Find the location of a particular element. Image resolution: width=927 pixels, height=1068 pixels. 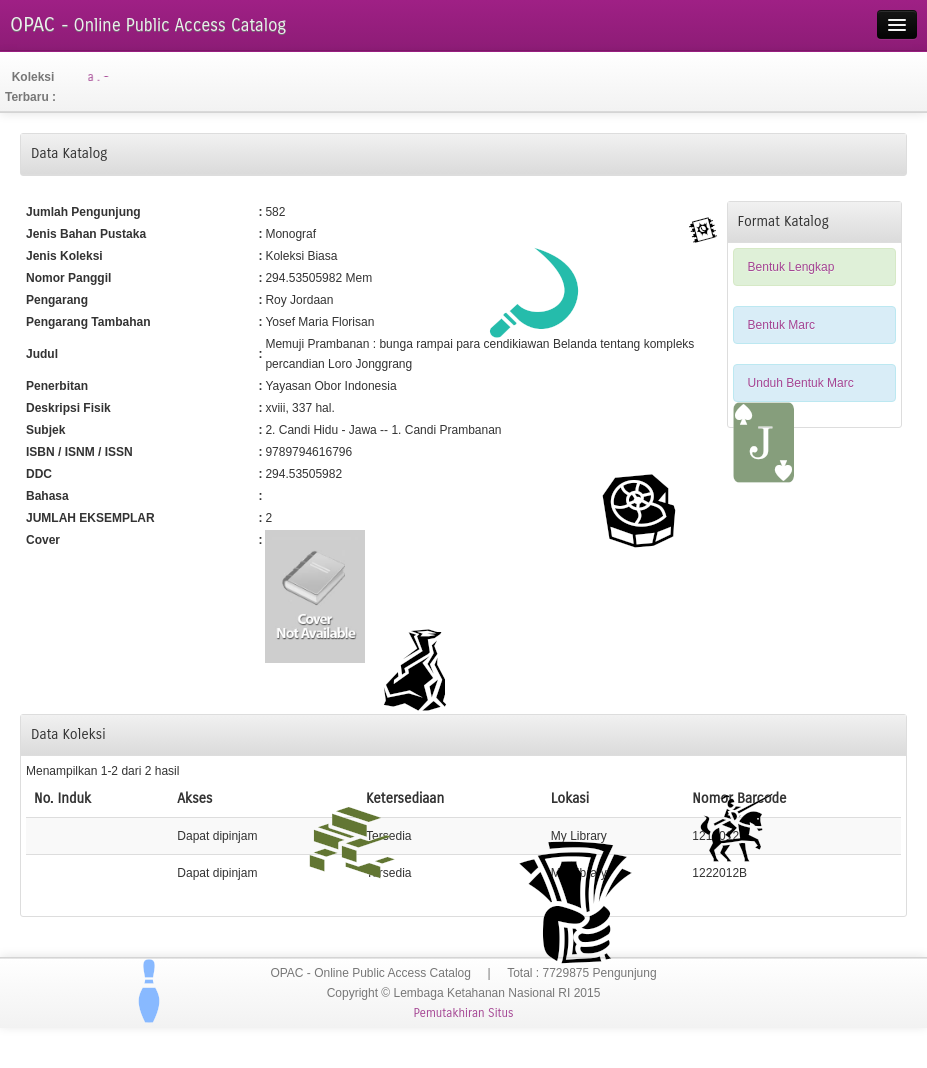

select knight or cavalry unit in a strategy game is located at coordinates (736, 827).